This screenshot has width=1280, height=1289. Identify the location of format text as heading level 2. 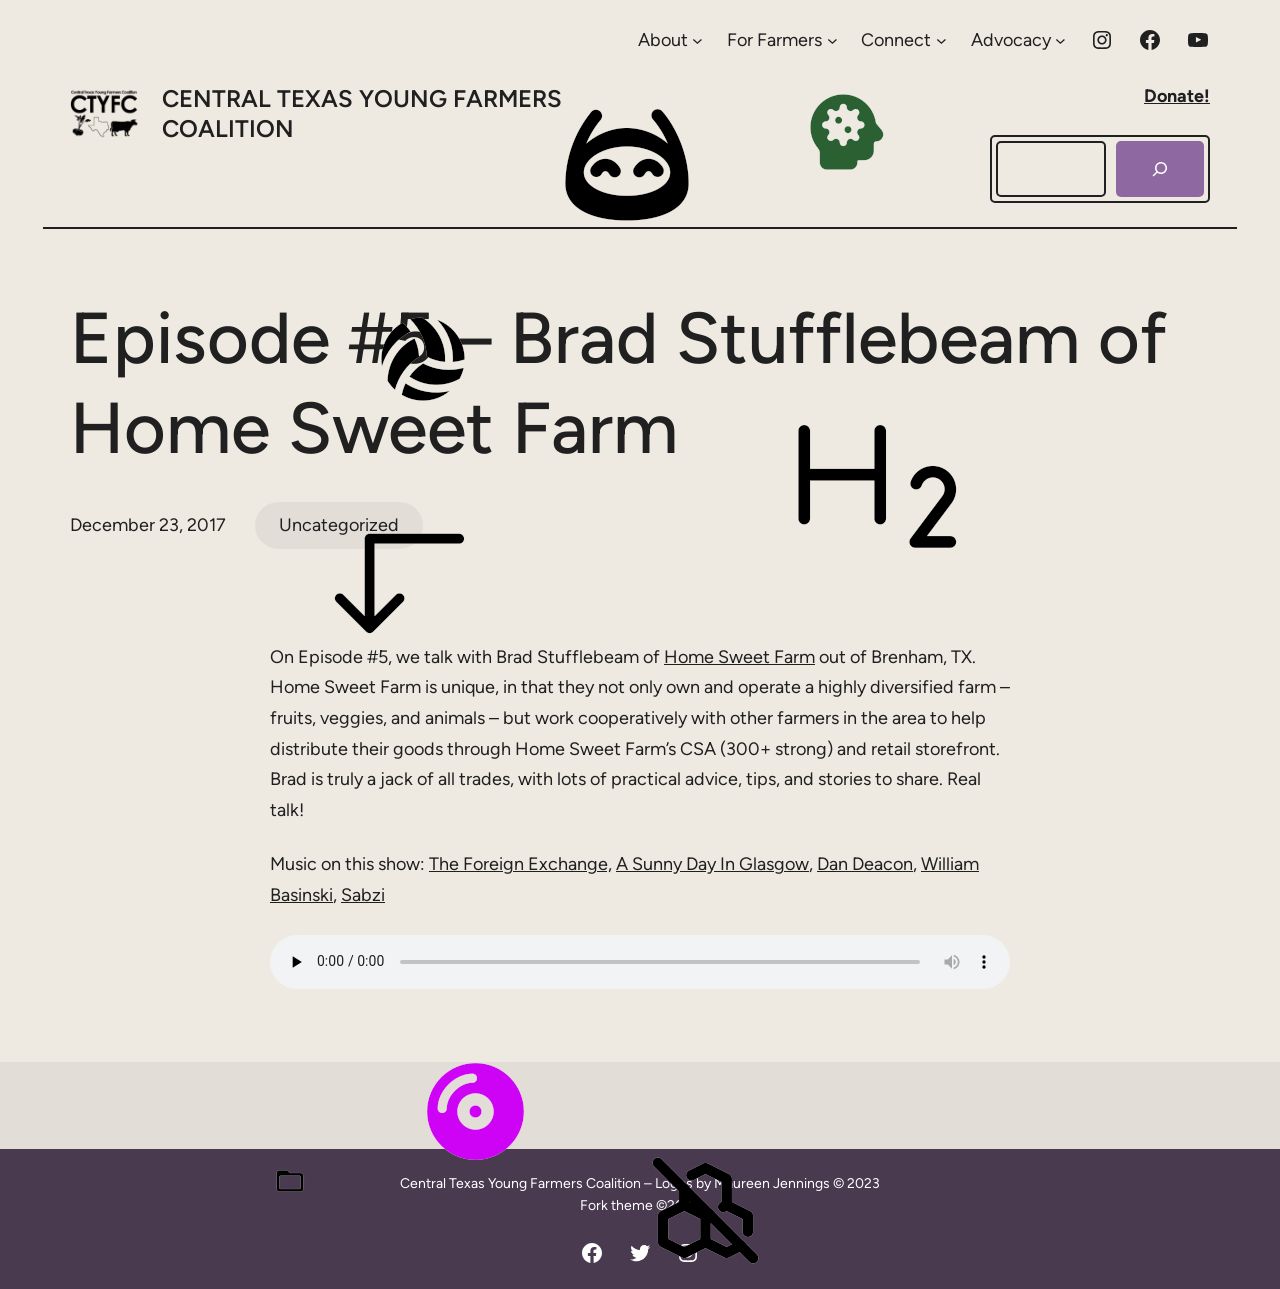
(868, 483).